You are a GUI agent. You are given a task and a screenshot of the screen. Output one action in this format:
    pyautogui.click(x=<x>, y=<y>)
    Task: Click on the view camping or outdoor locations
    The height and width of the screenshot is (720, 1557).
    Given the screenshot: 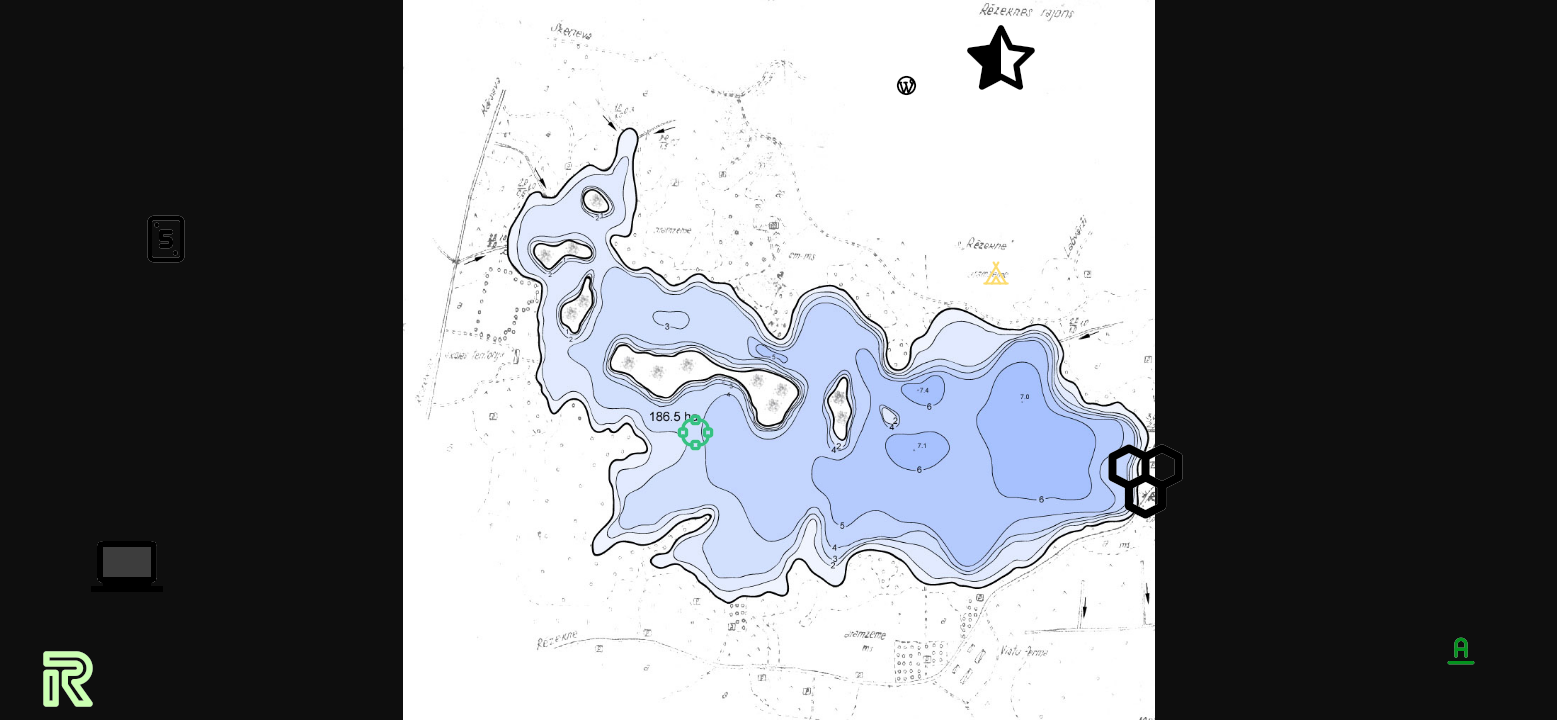 What is the action you would take?
    pyautogui.click(x=996, y=273)
    